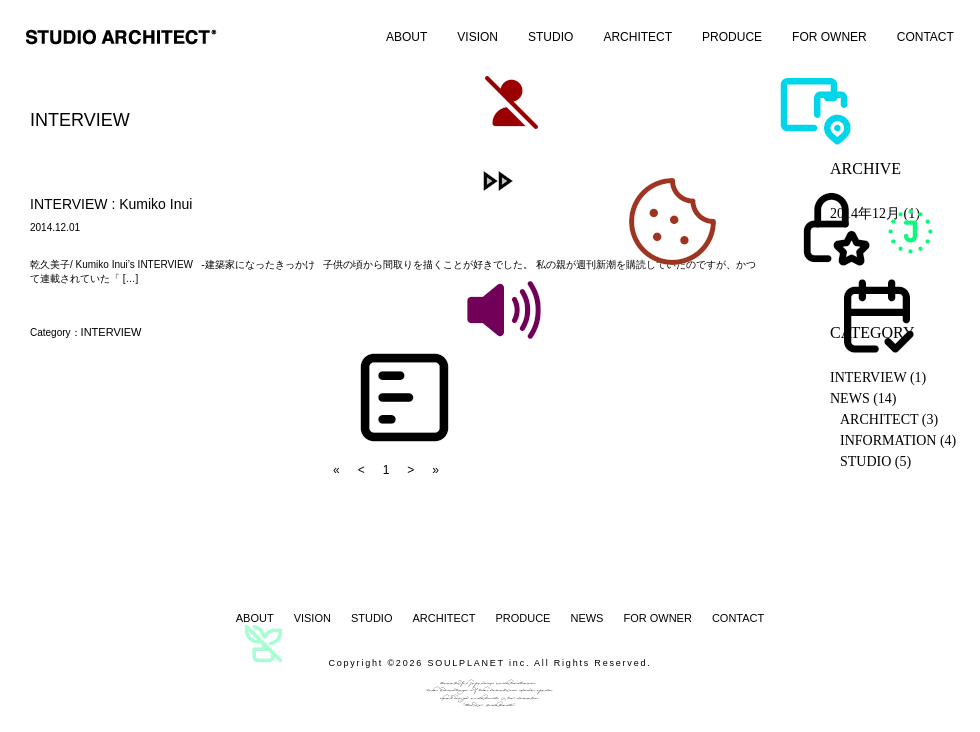 The height and width of the screenshot is (732, 980). What do you see at coordinates (504, 310) in the screenshot?
I see `volume is set to high` at bounding box center [504, 310].